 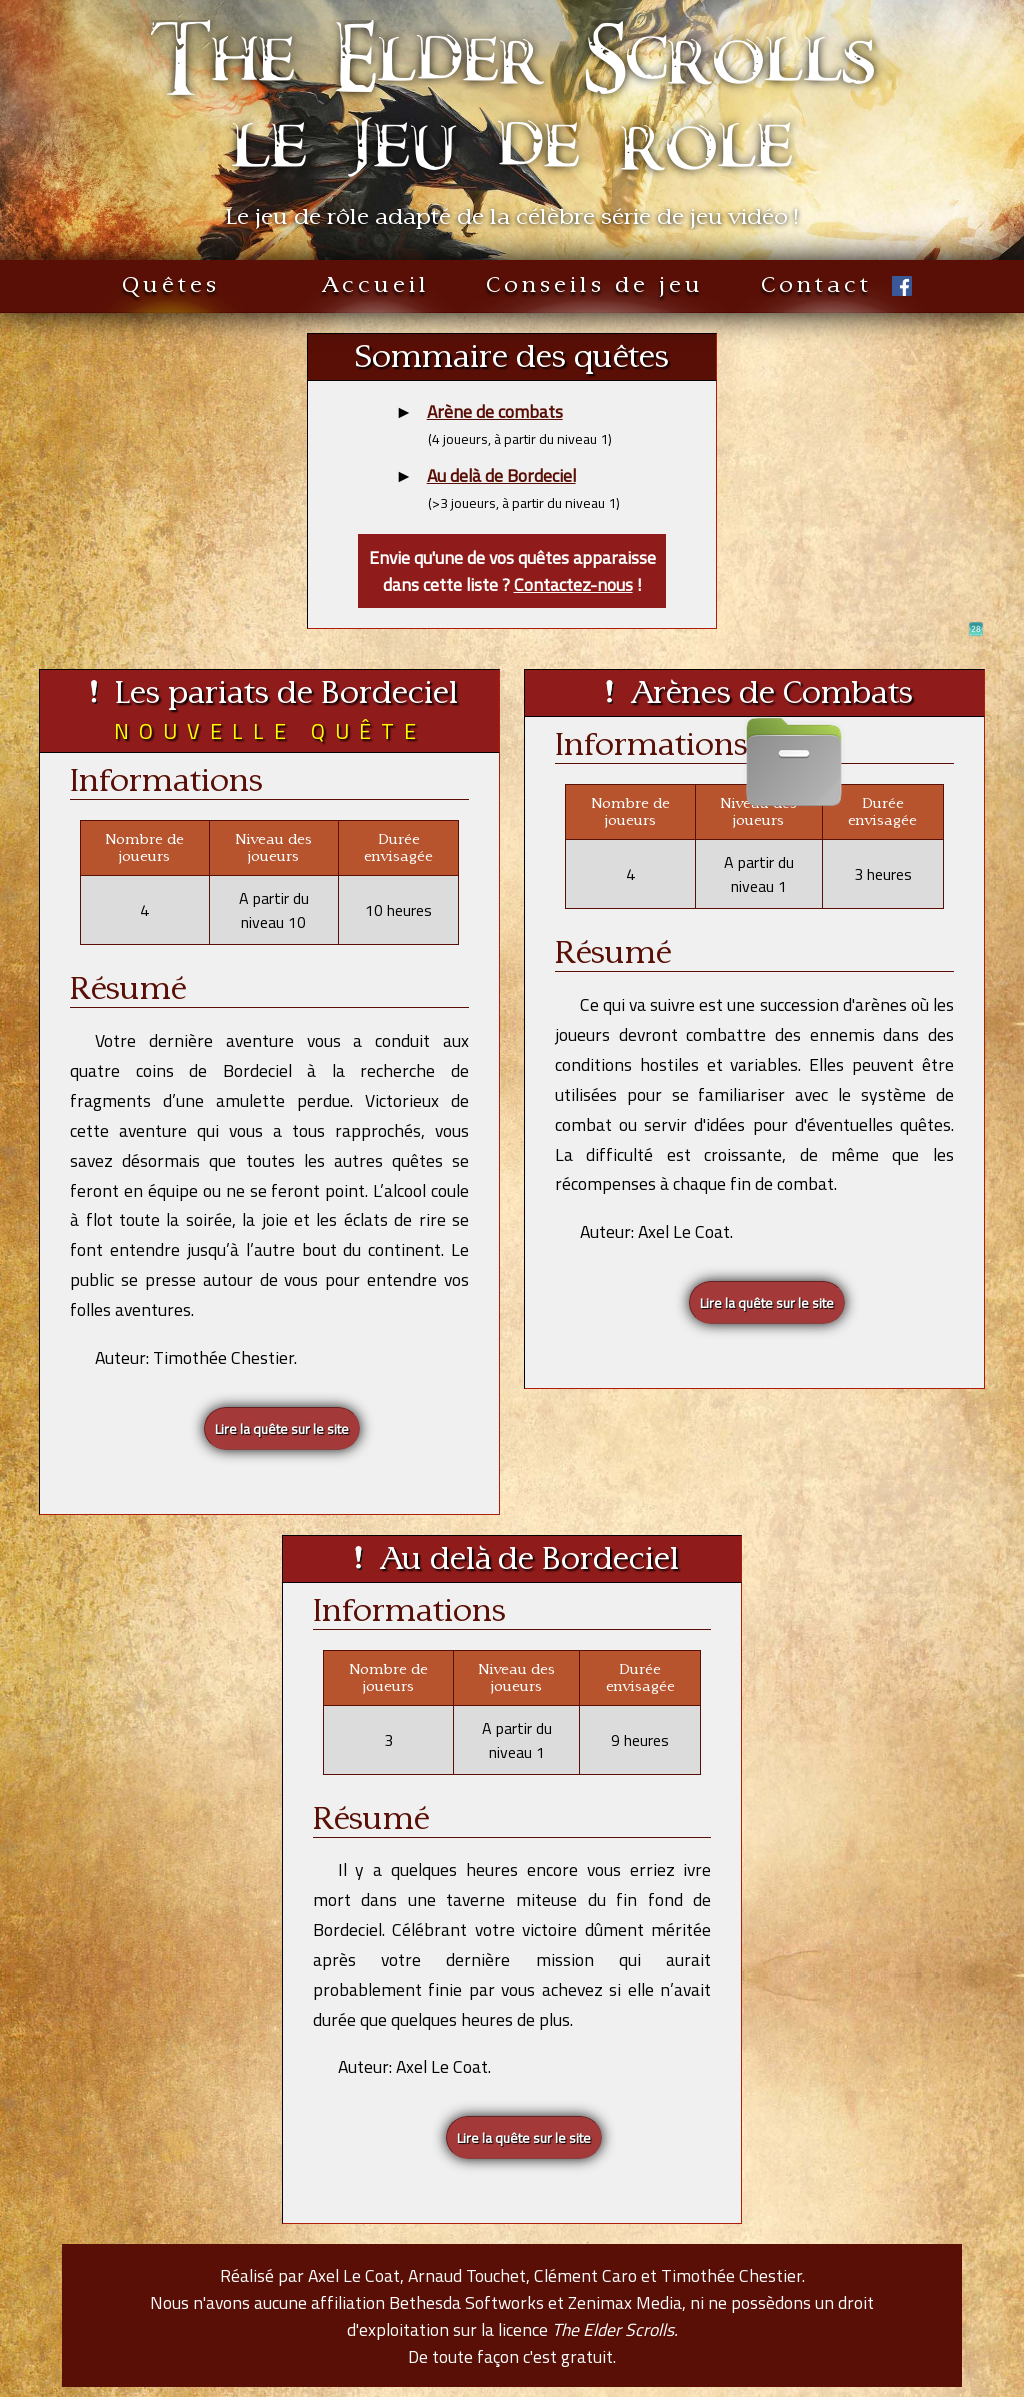 I want to click on open the gnome calendar app, so click(x=976, y=629).